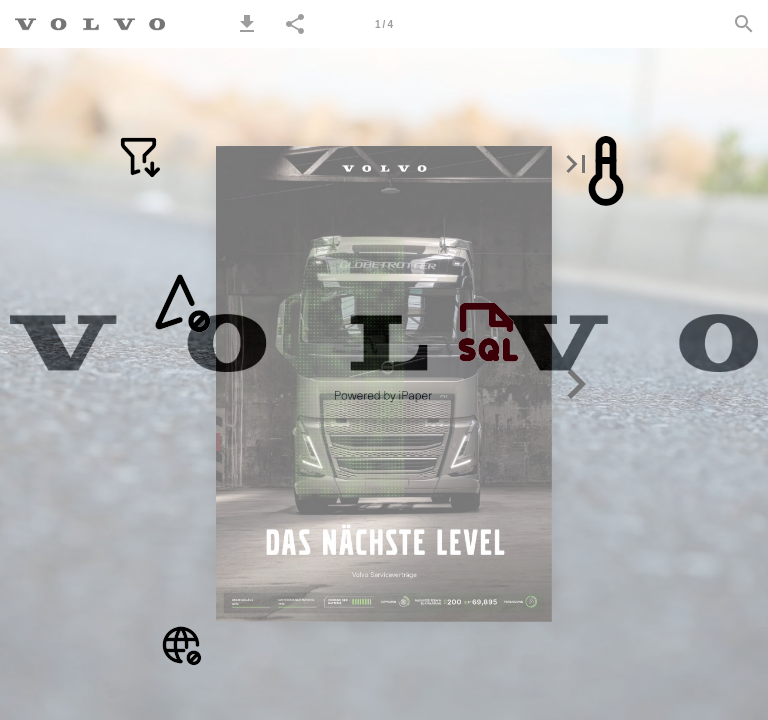  What do you see at coordinates (181, 645) in the screenshot?
I see `disable internet access` at bounding box center [181, 645].